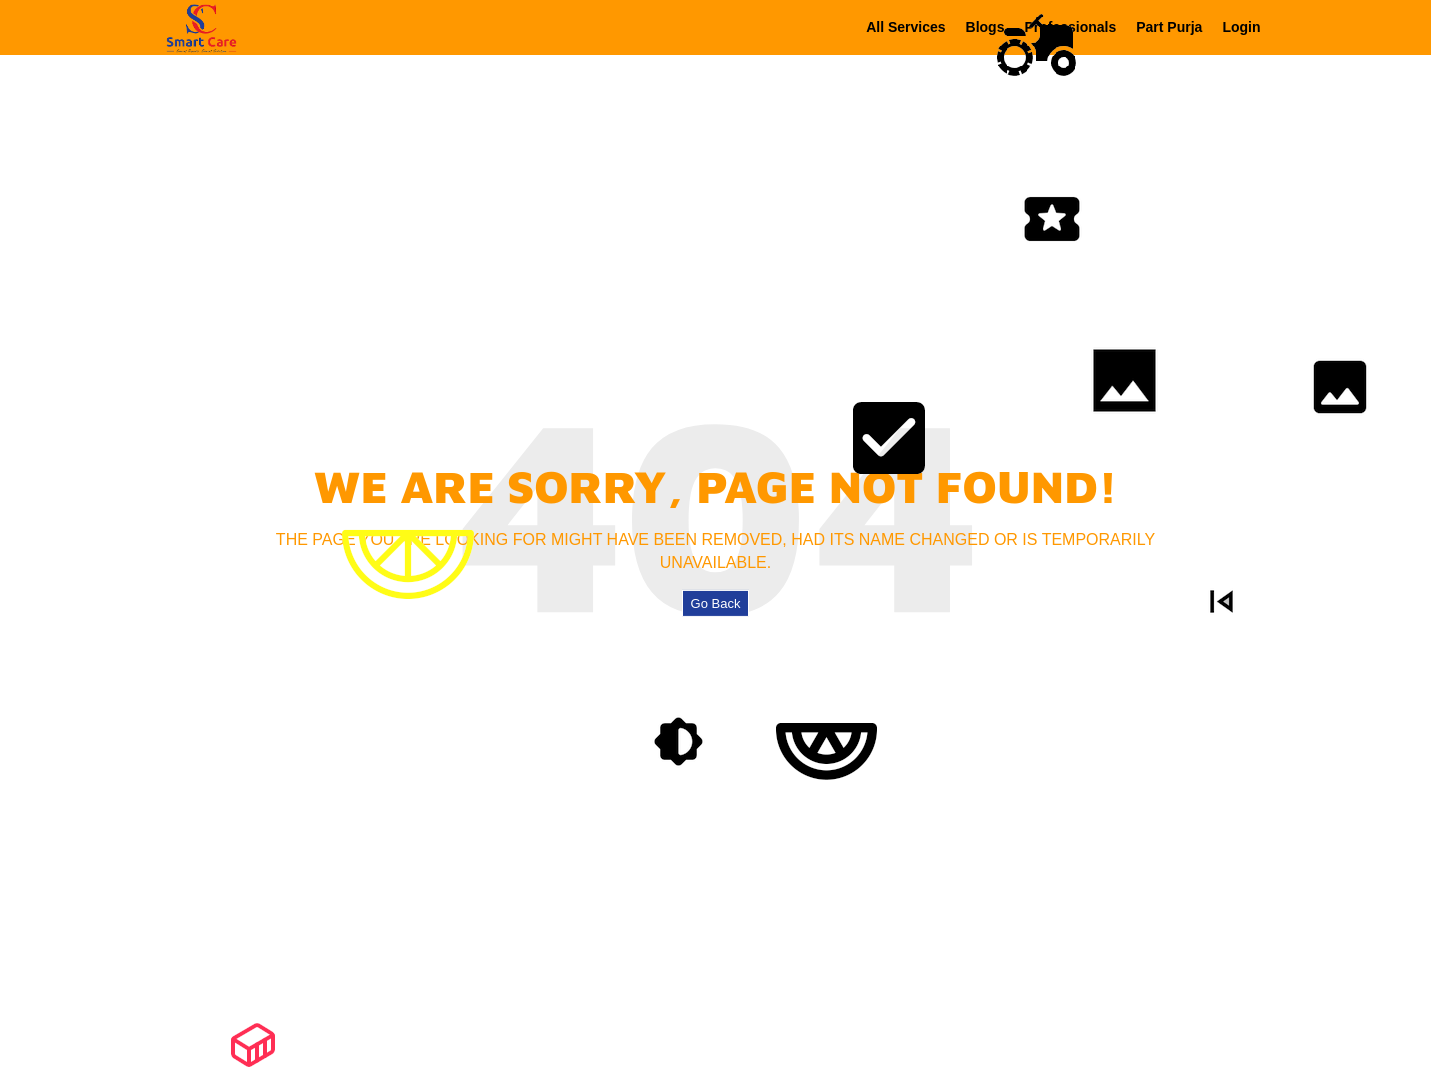 This screenshot has width=1431, height=1076. Describe the element at coordinates (1124, 380) in the screenshot. I see `insert an image into a document or post` at that location.